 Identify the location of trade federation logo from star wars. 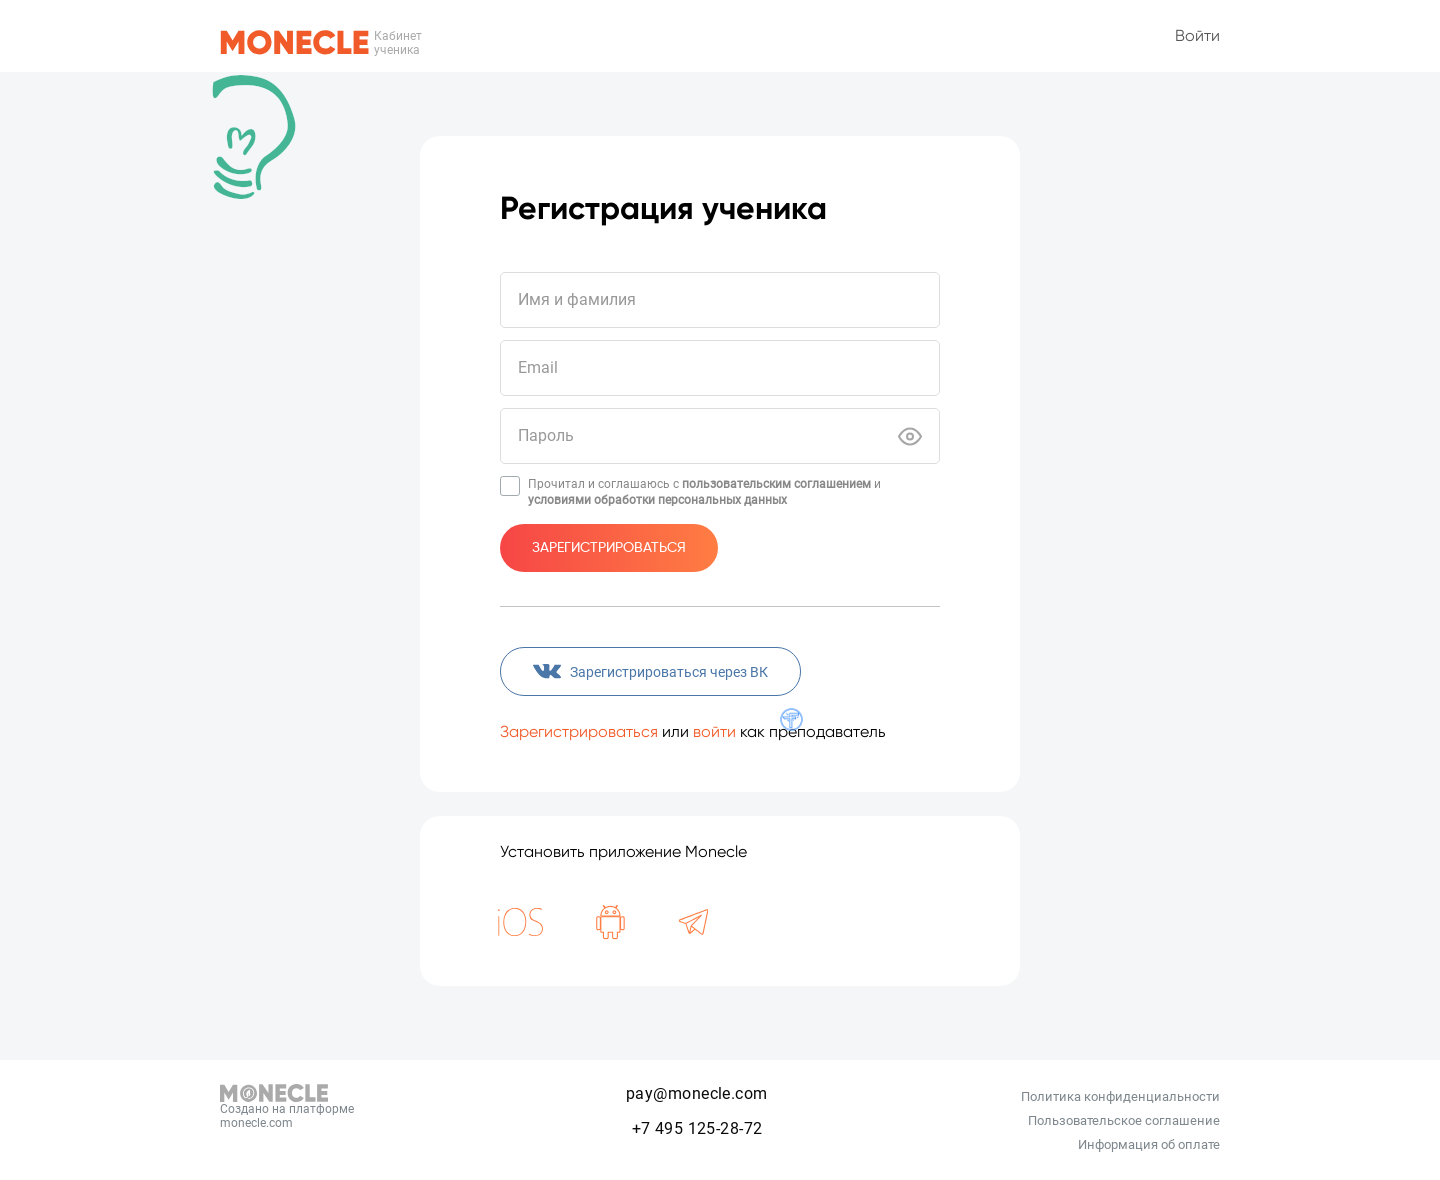
(791, 719).